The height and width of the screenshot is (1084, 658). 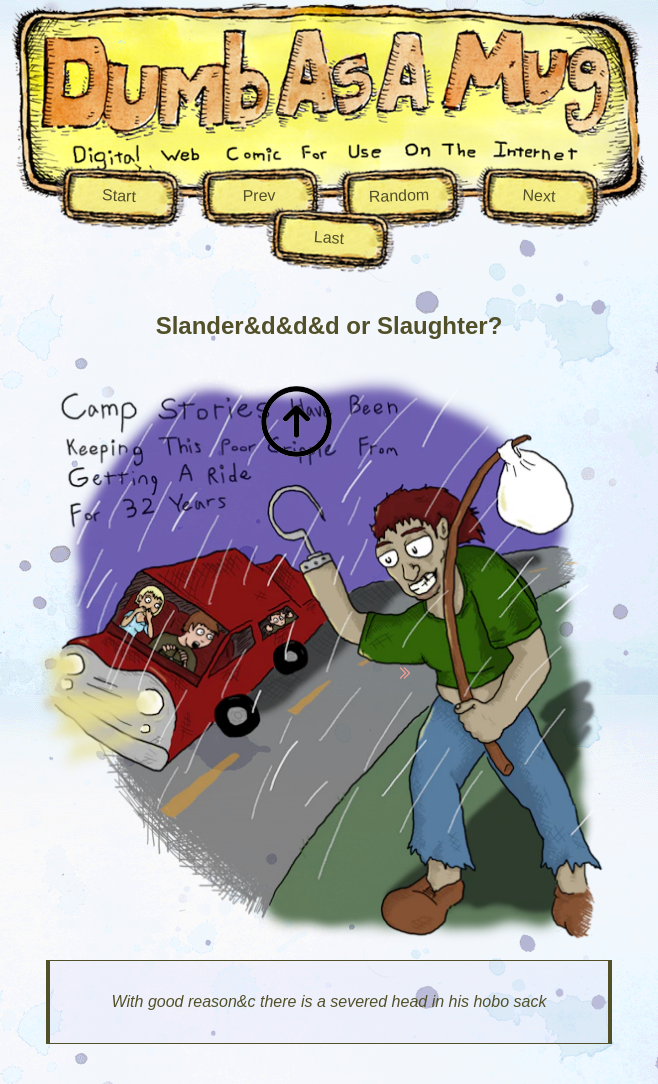 What do you see at coordinates (296, 421) in the screenshot?
I see `scroll to top of page` at bounding box center [296, 421].